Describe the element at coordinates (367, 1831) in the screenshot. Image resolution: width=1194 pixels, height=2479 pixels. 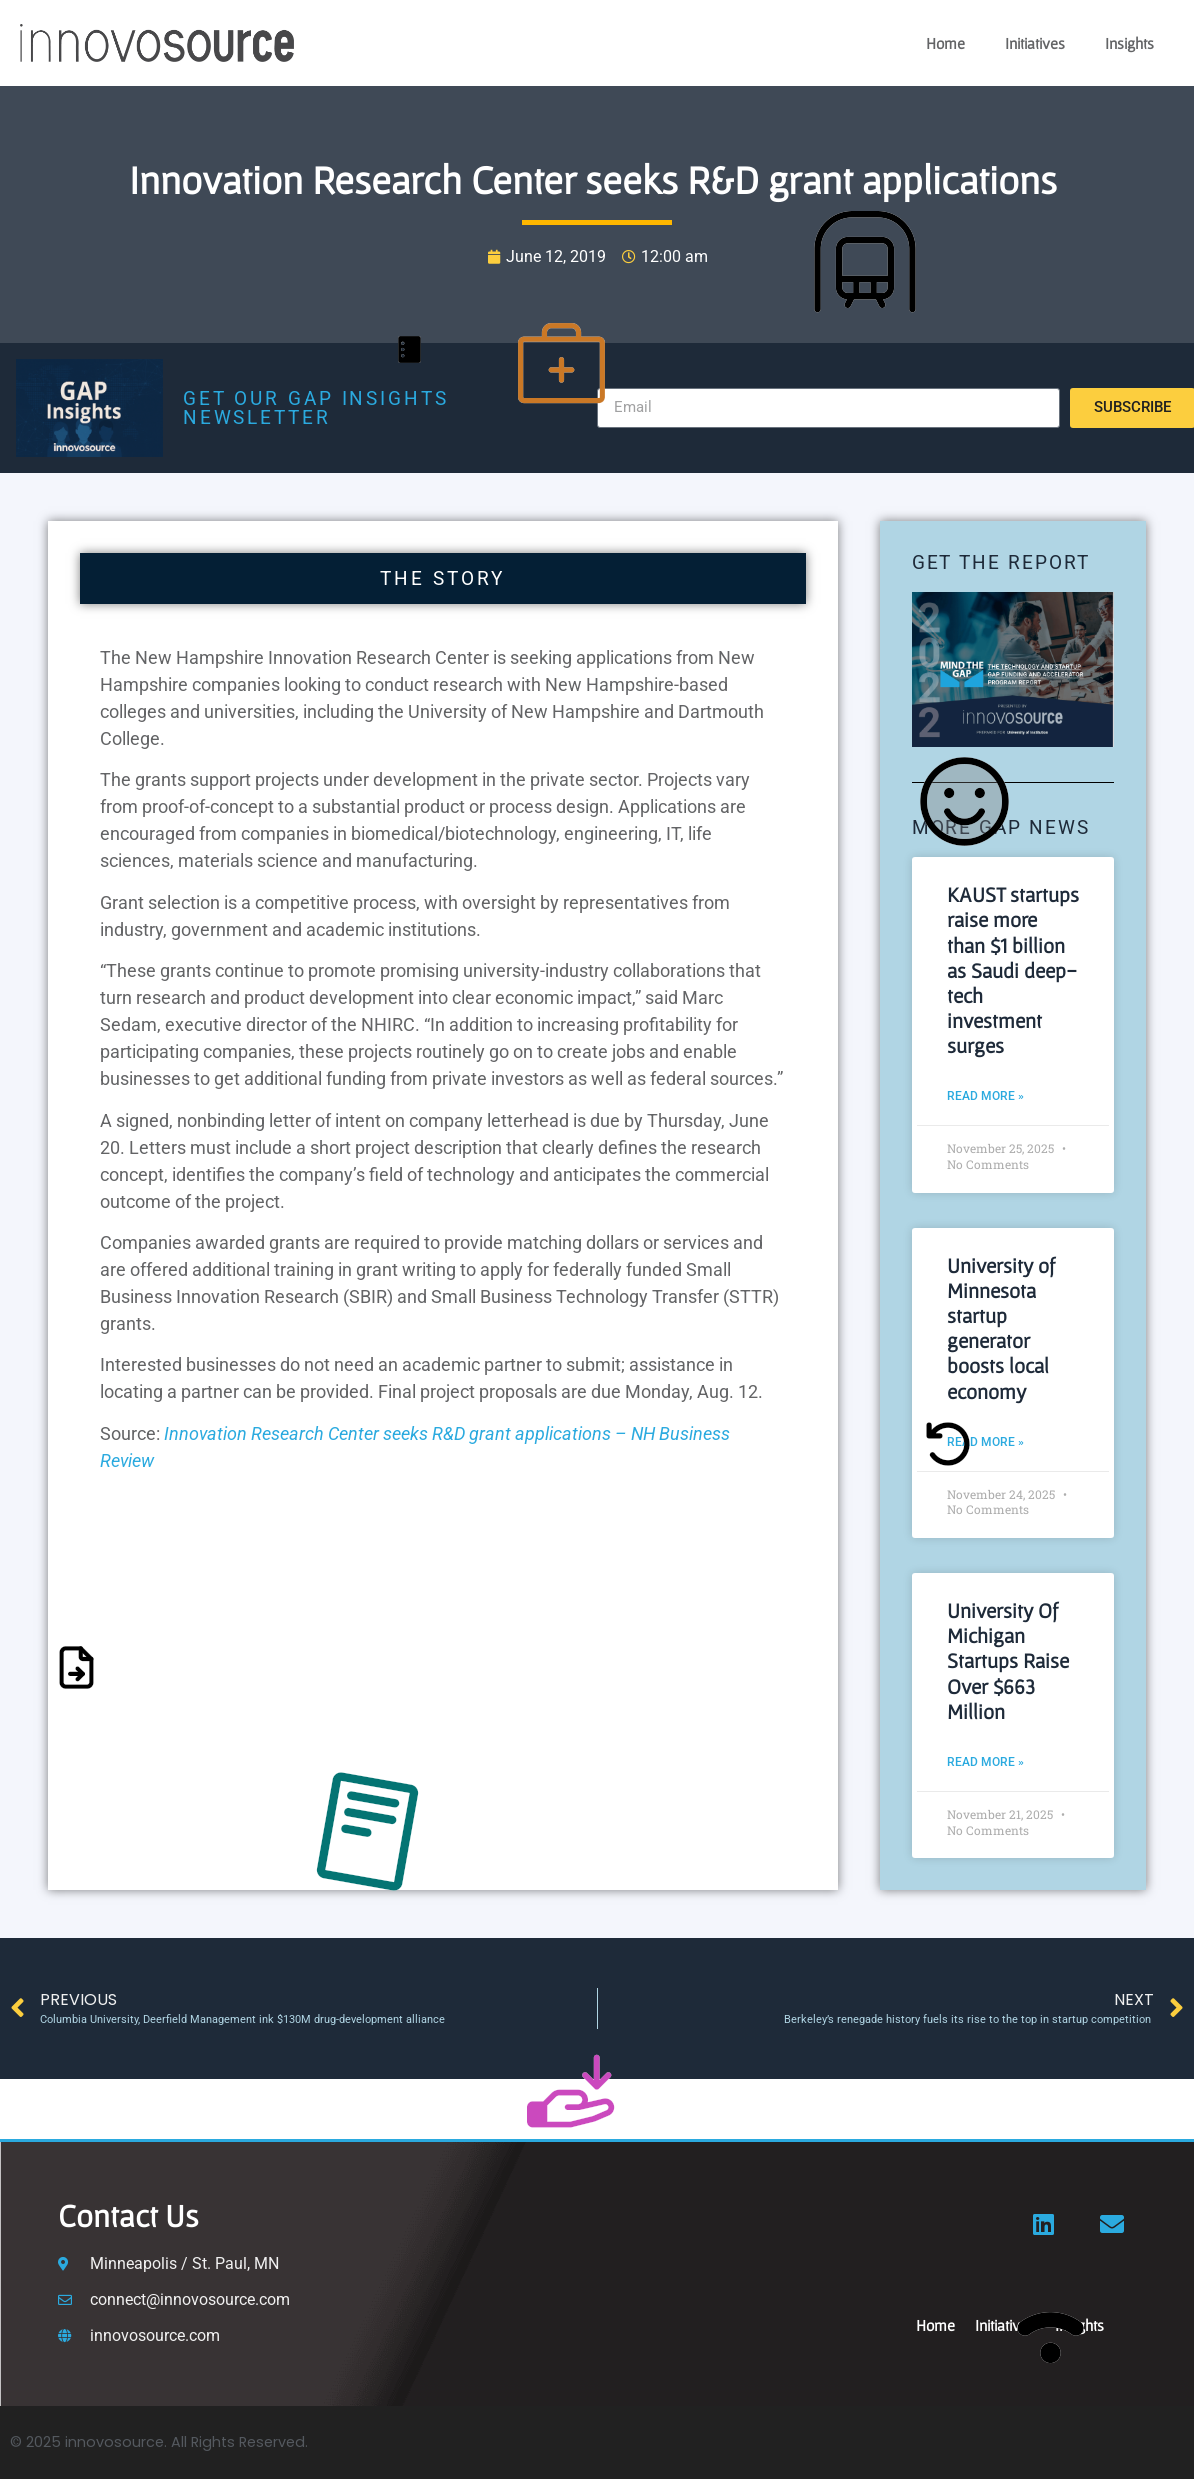
I see `view your resume or CV` at that location.